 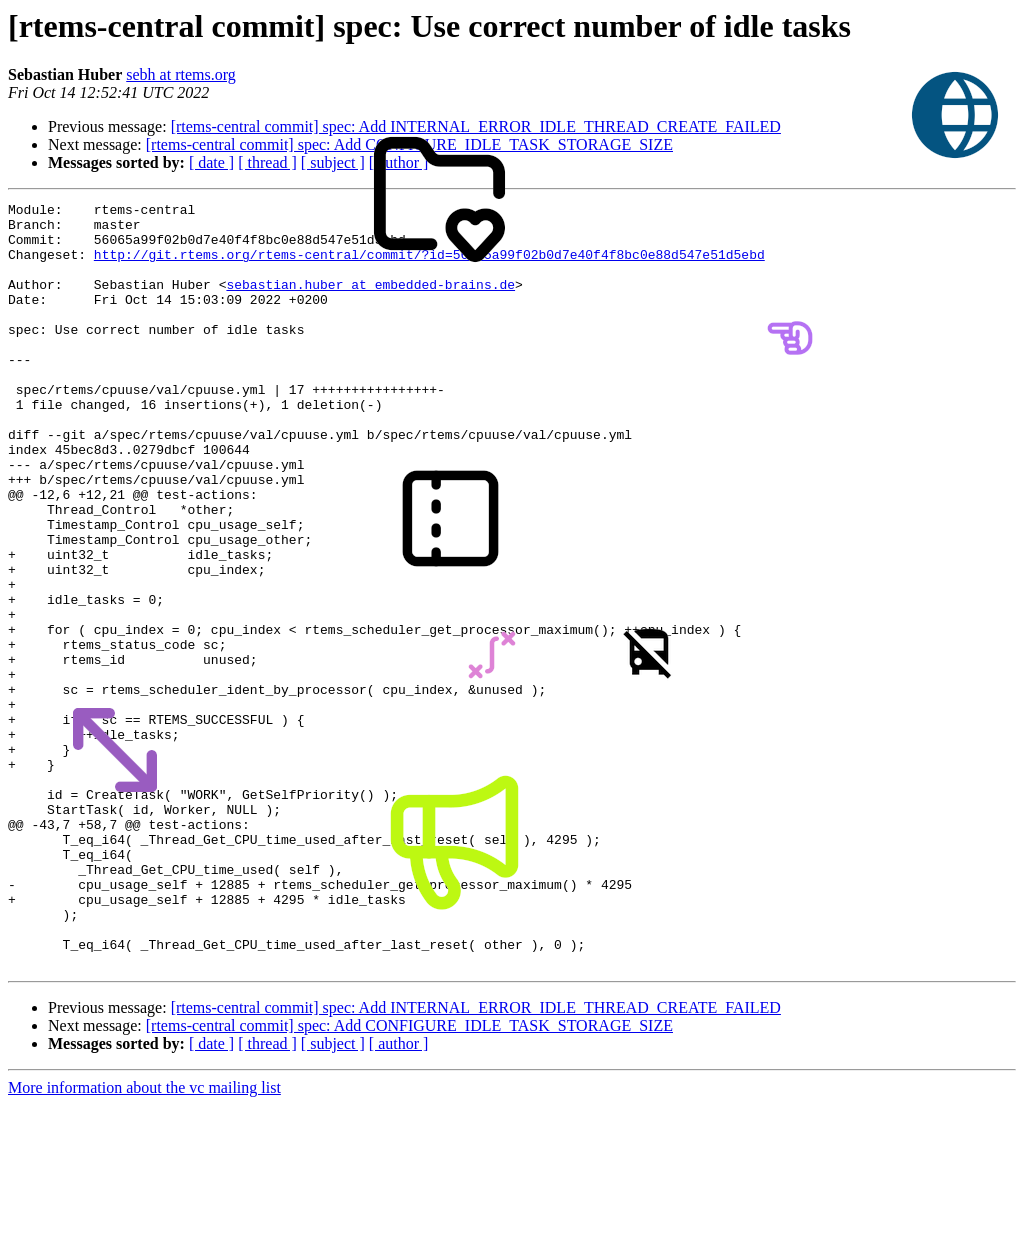 What do you see at coordinates (492, 655) in the screenshot?
I see `cancel or remove a route` at bounding box center [492, 655].